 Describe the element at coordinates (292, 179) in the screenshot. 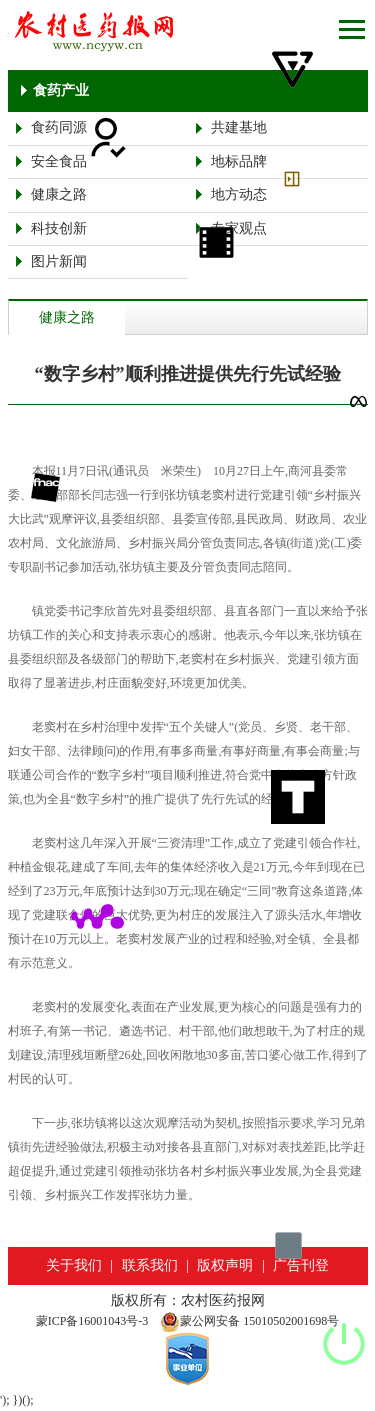

I see `expand or show the sidebar panel` at that location.